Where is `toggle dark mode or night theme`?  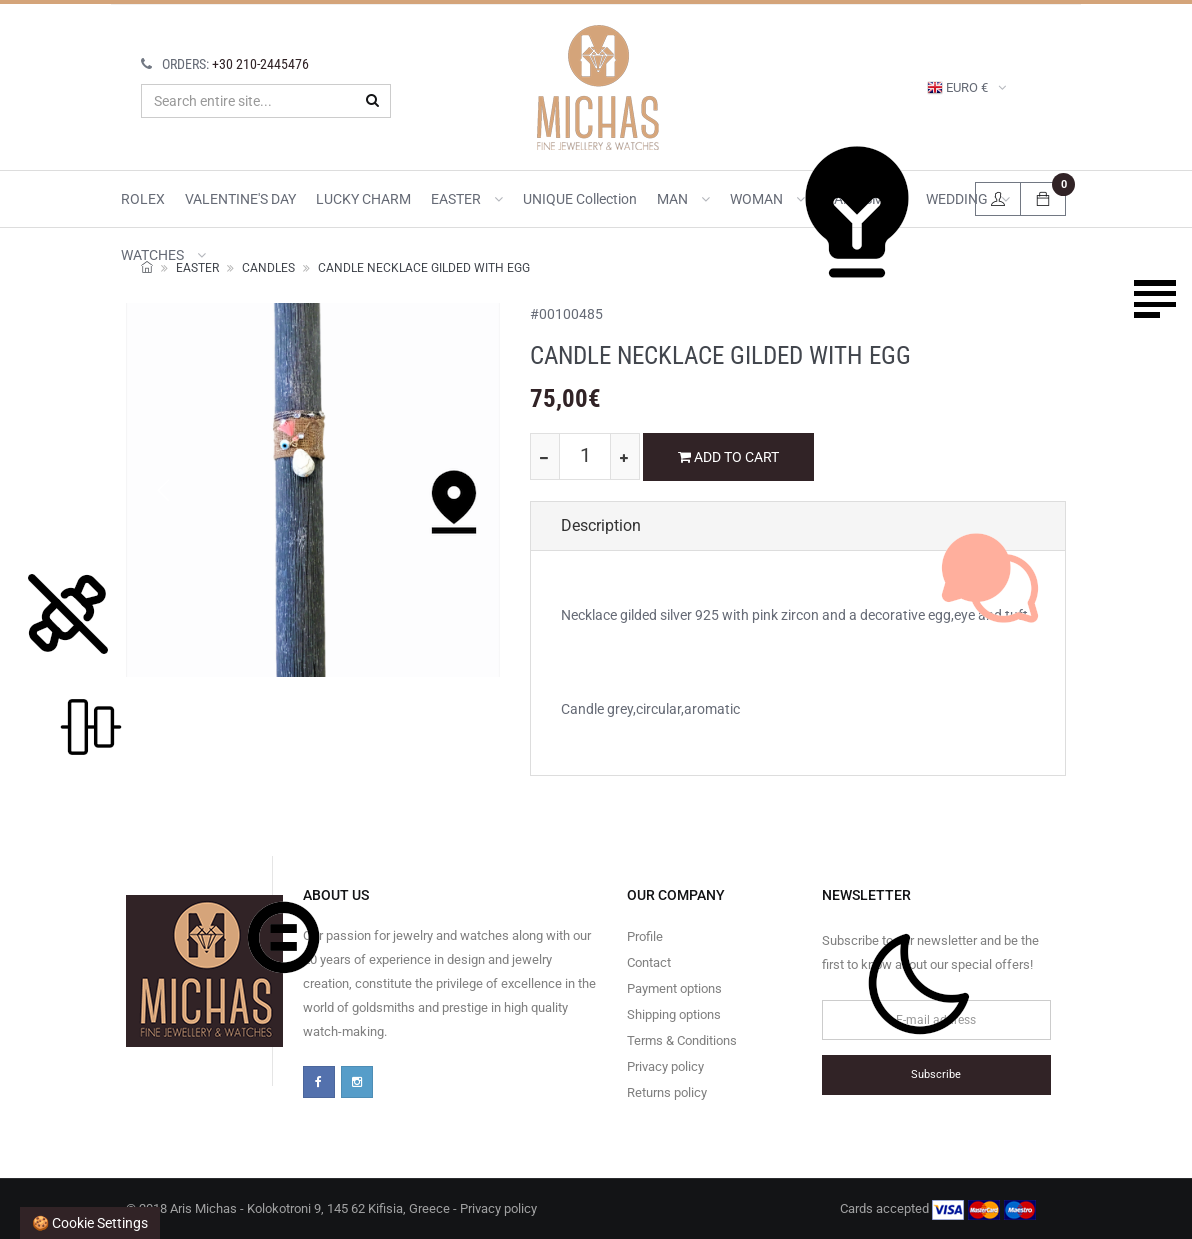
toggle dark mode or night theme is located at coordinates (916, 987).